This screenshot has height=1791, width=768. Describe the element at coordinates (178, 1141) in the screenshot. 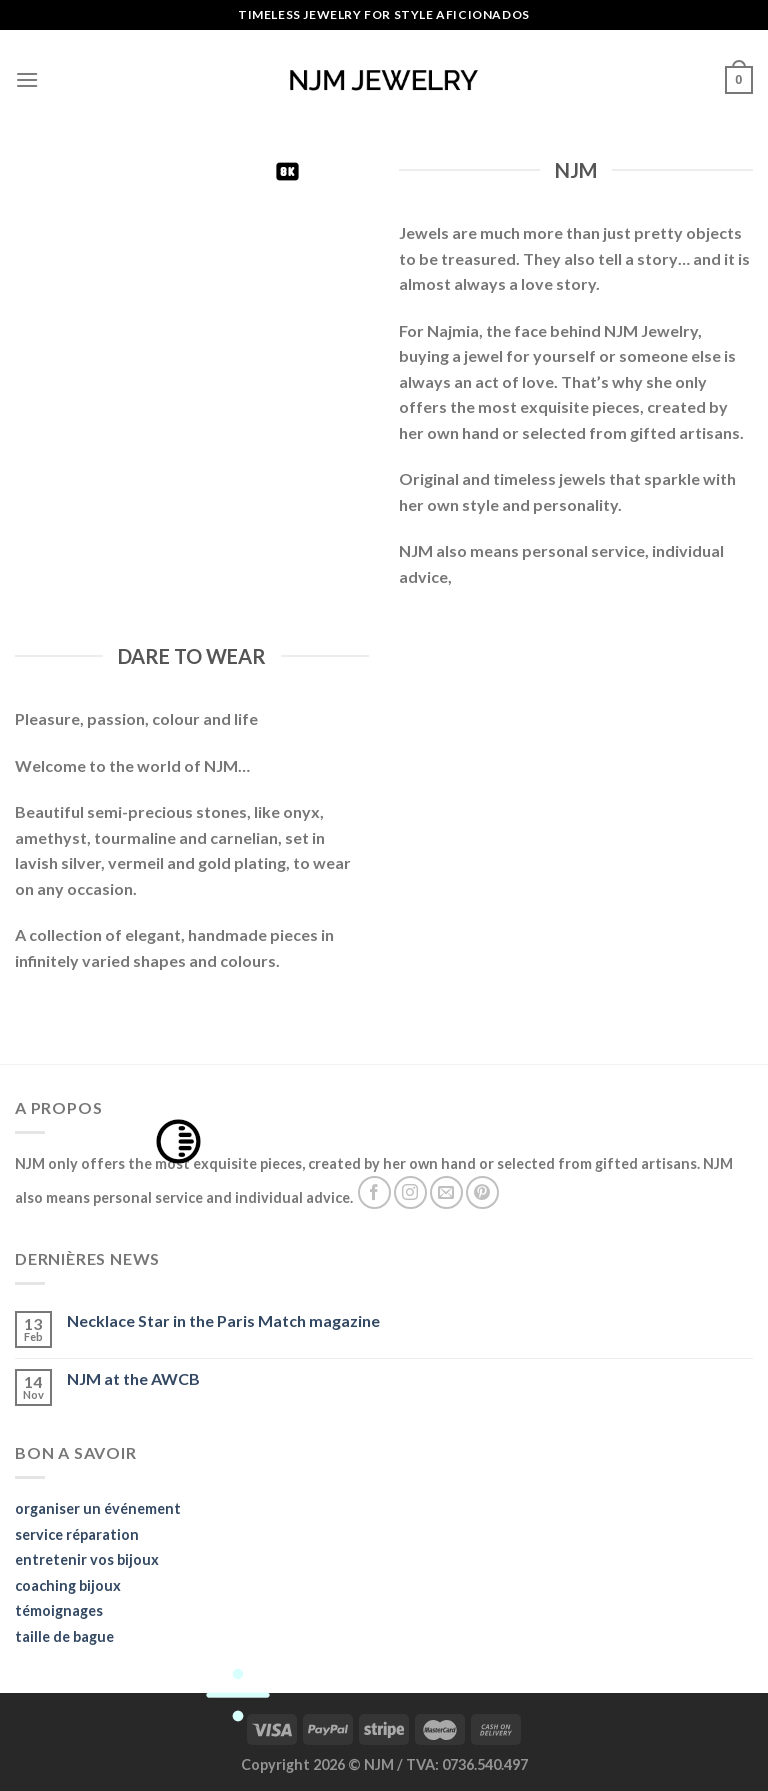

I see `toggle shadow effects on an element` at that location.